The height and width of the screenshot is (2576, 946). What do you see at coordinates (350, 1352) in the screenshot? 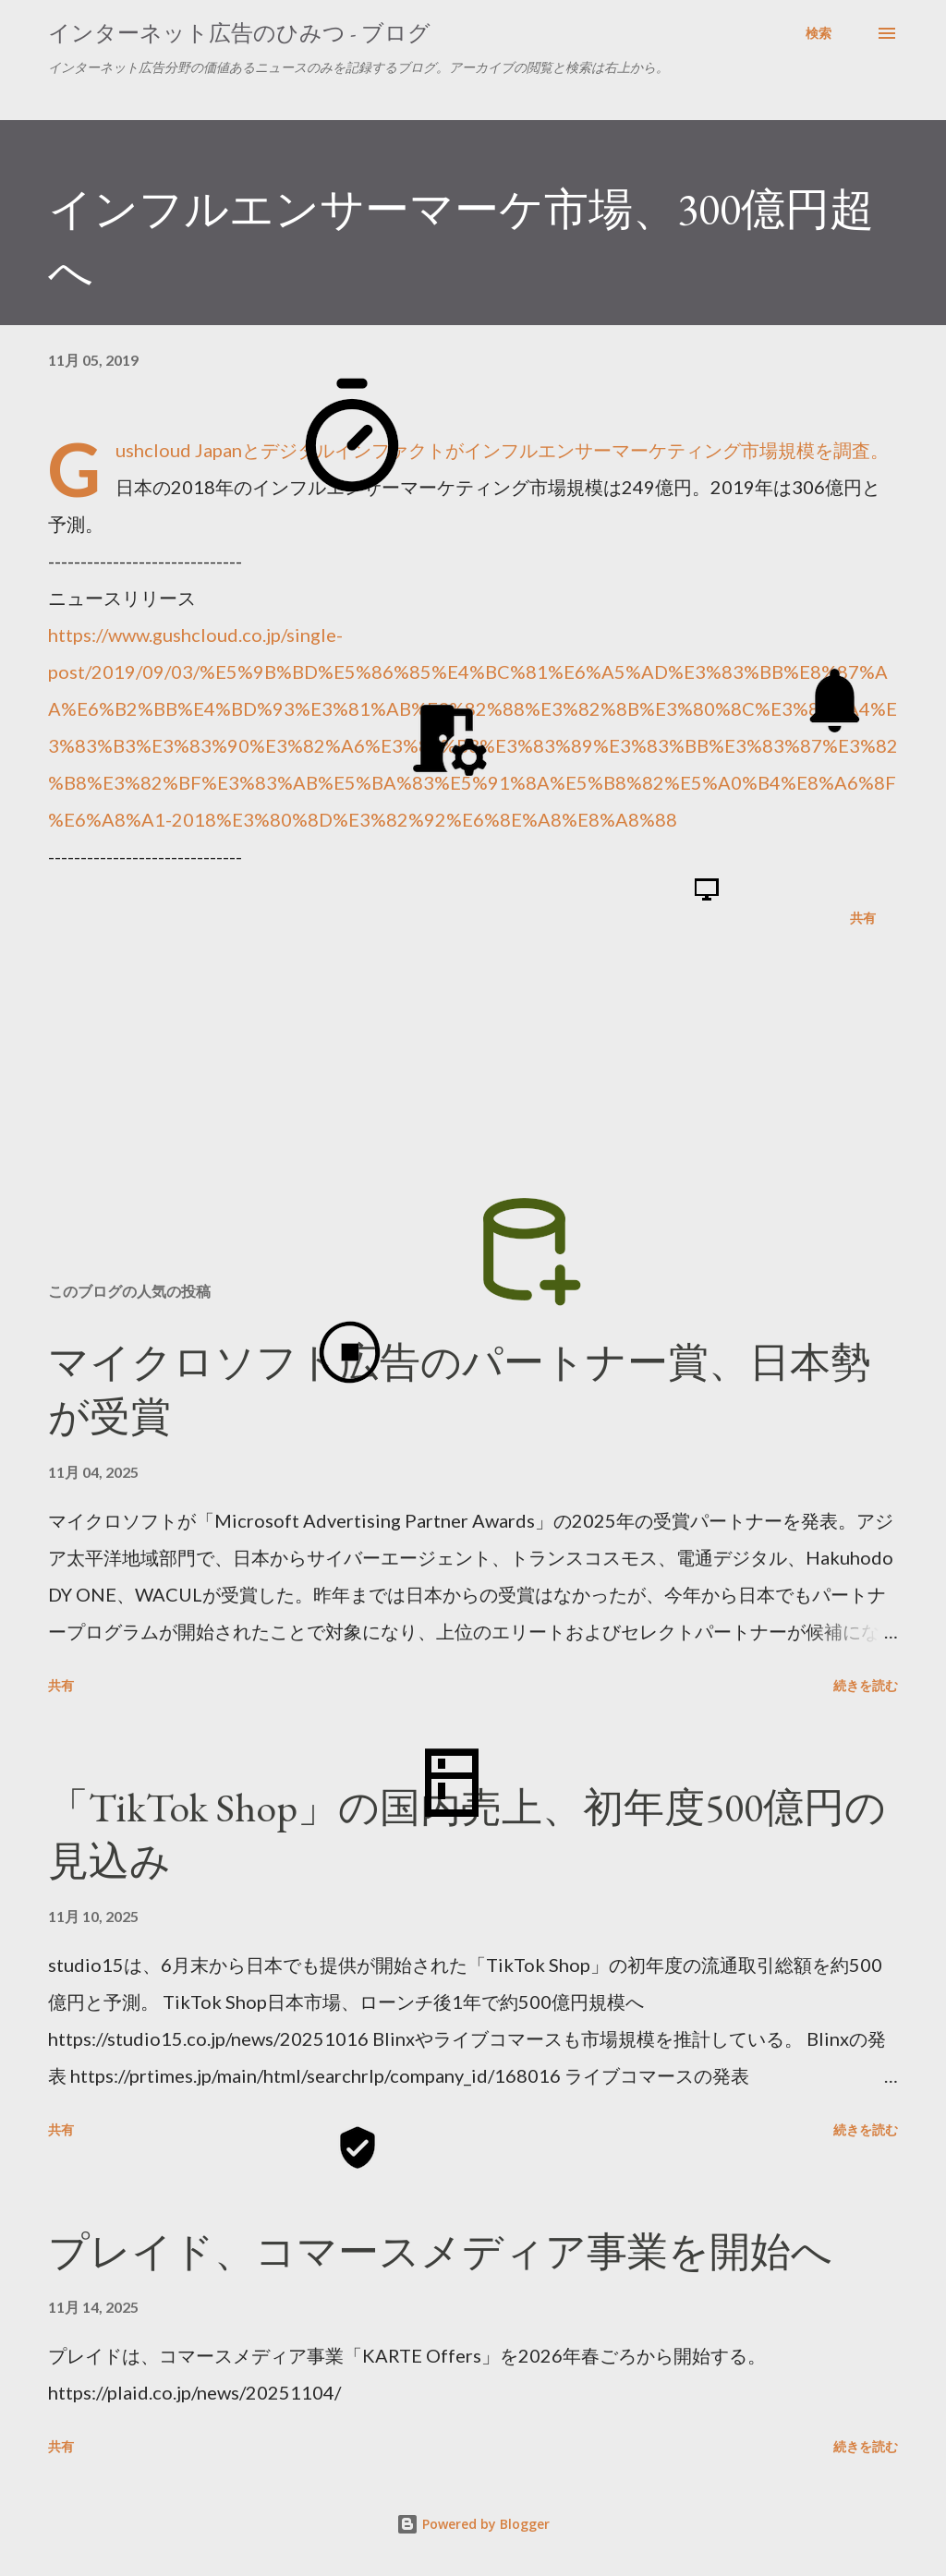
I see `stop a running process or task` at bounding box center [350, 1352].